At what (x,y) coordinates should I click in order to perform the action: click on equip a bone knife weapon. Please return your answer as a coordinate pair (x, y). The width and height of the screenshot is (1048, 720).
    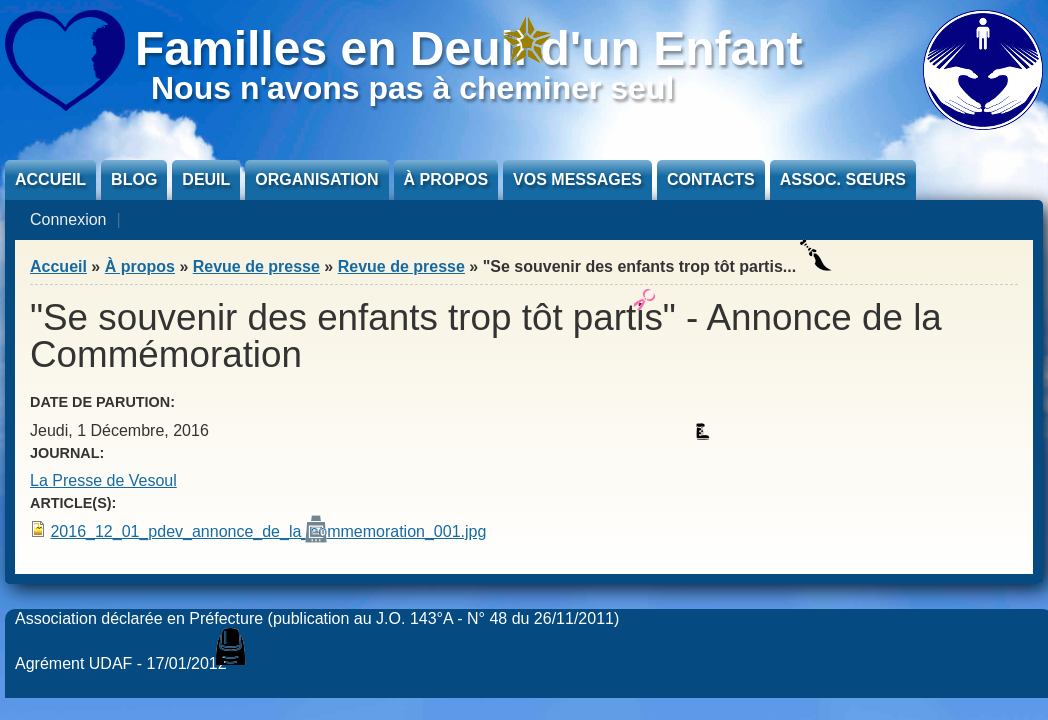
    Looking at the image, I should click on (816, 255).